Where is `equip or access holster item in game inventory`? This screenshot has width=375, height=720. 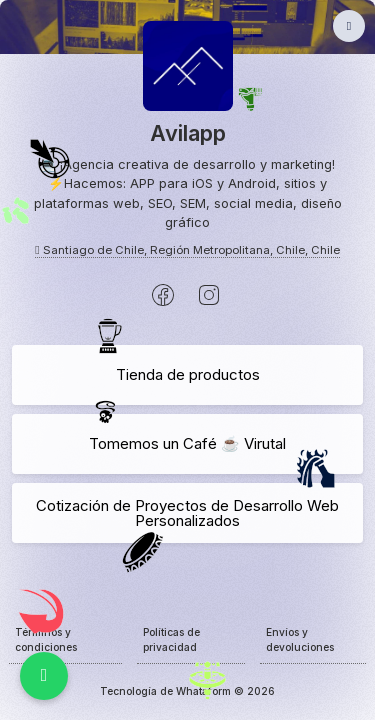
equip or access holster item in game inventory is located at coordinates (250, 99).